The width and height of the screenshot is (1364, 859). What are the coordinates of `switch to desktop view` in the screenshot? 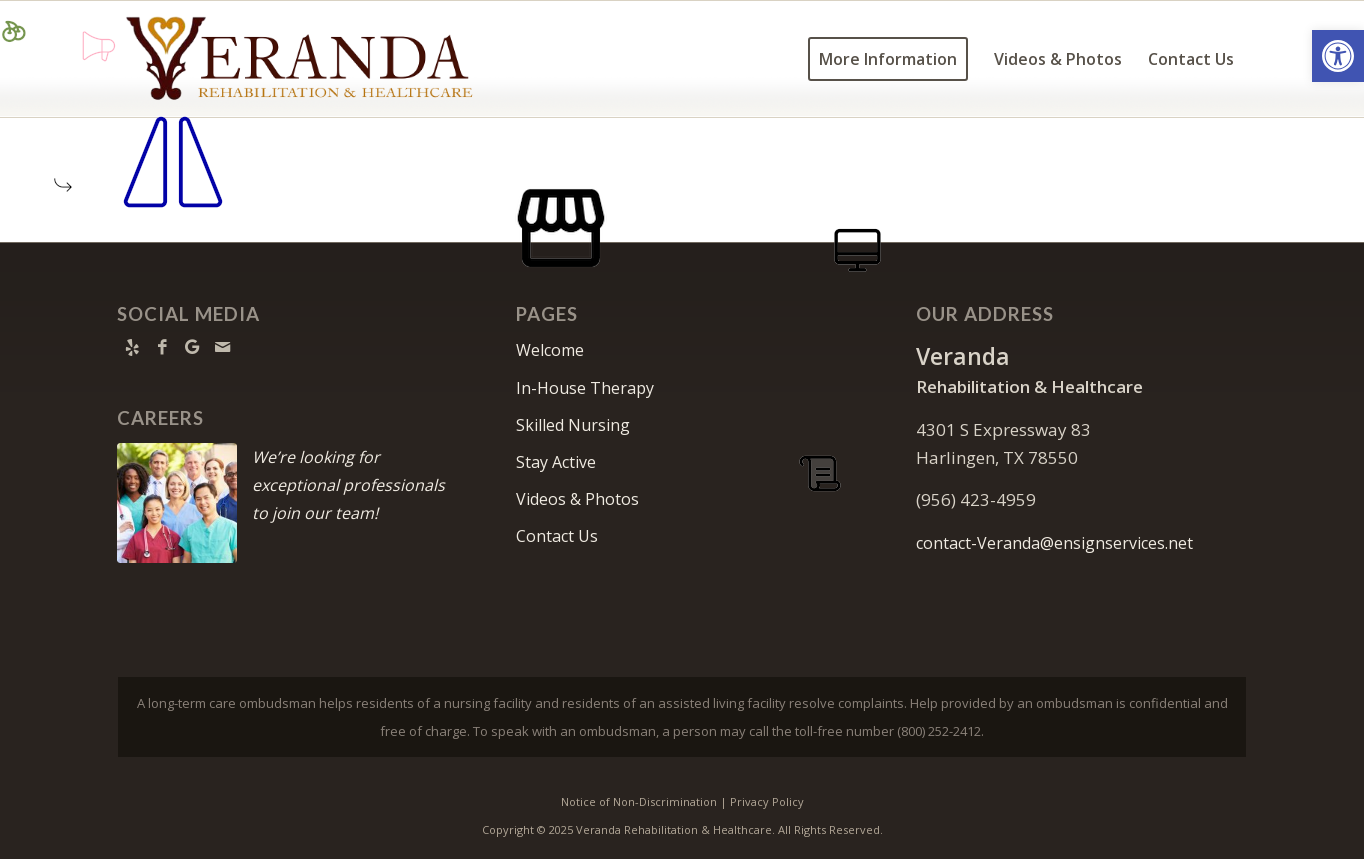 It's located at (857, 248).